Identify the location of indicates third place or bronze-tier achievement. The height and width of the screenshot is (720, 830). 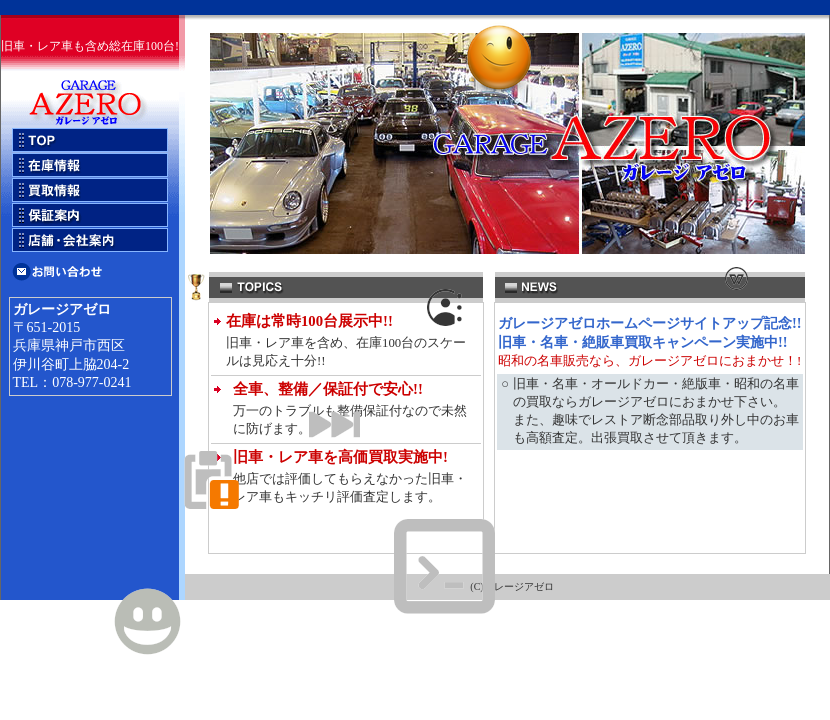
(197, 287).